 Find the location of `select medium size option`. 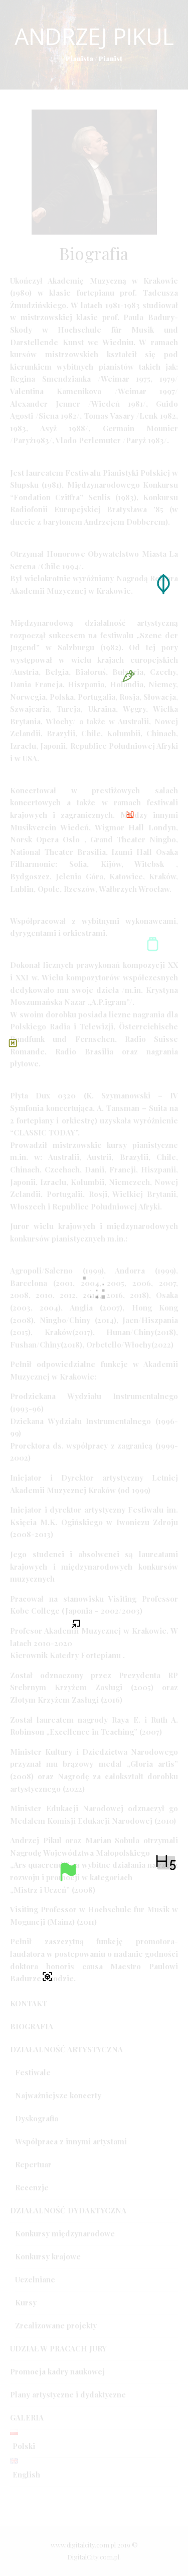

select medium size option is located at coordinates (13, 1043).